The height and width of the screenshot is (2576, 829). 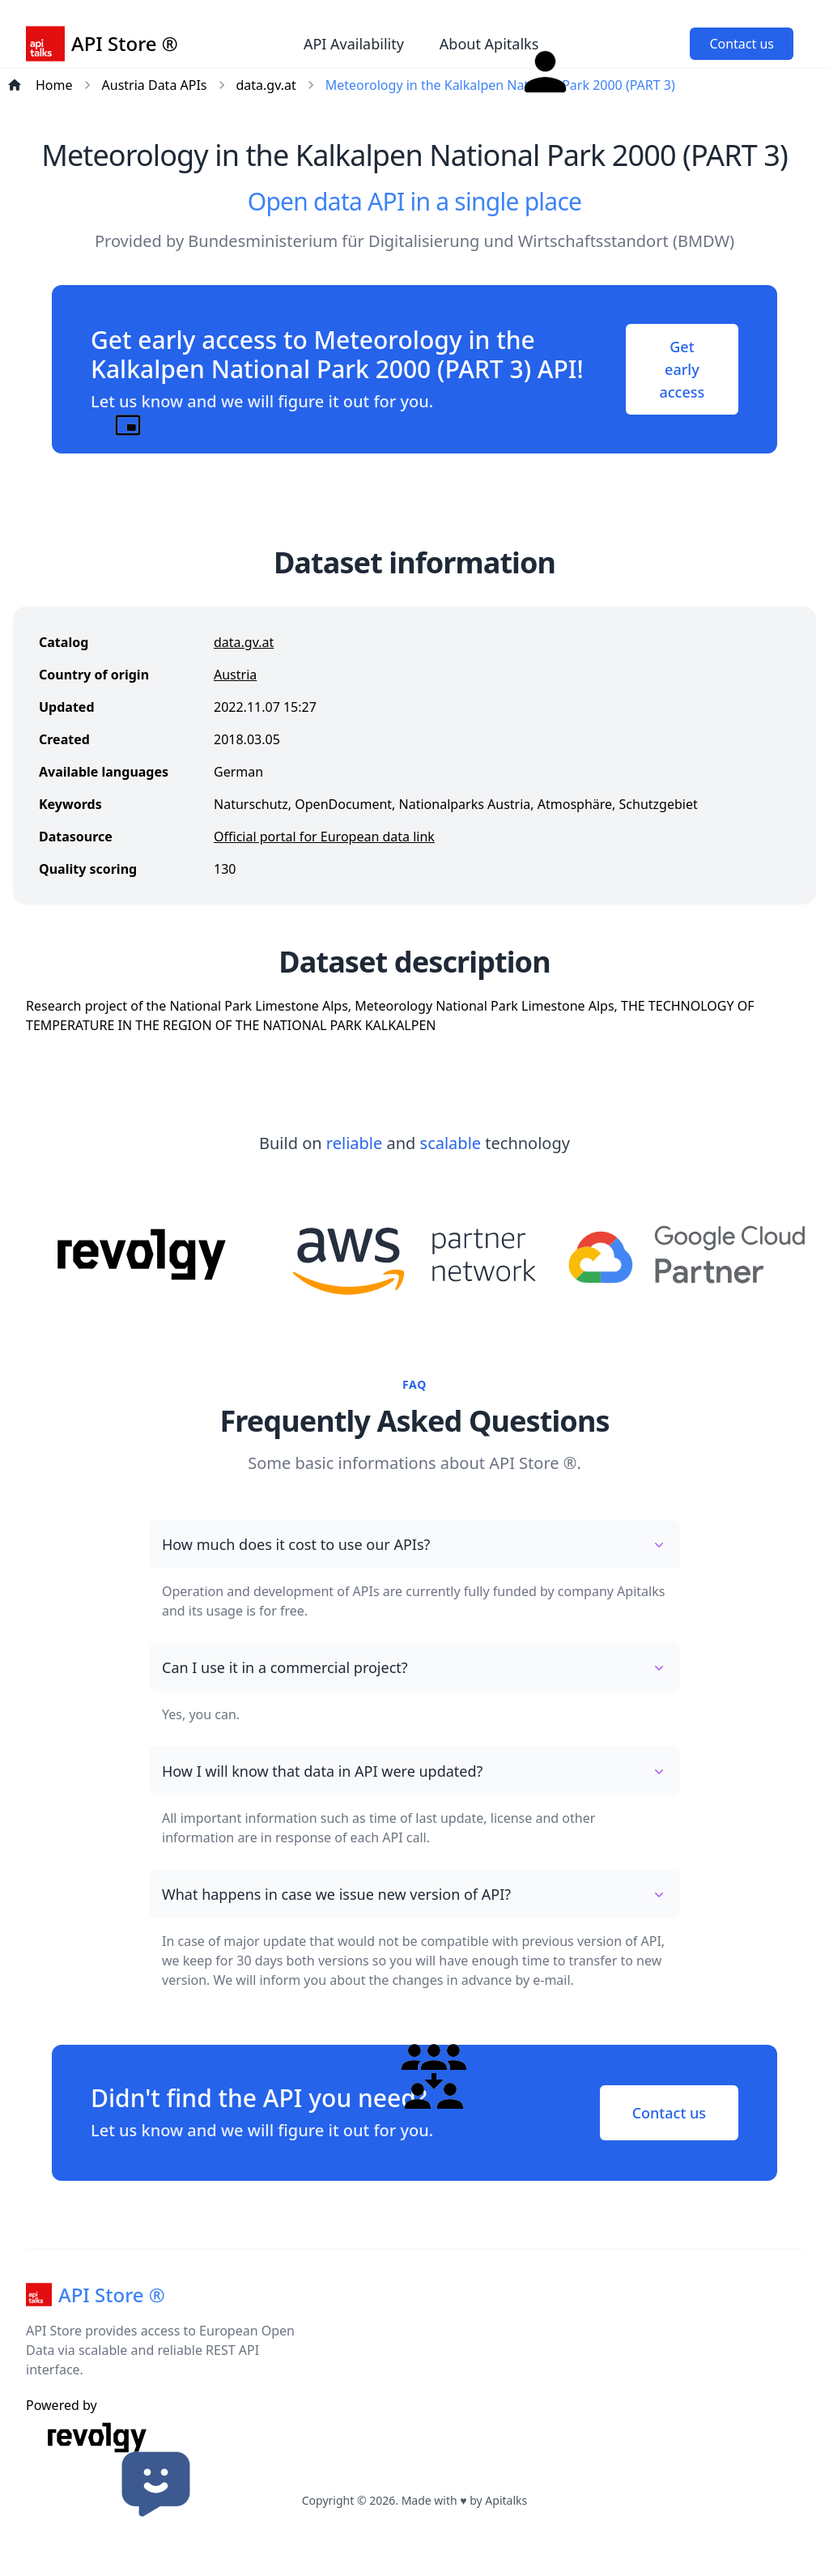 What do you see at coordinates (434, 2076) in the screenshot?
I see `reduce capacity or limit group size` at bounding box center [434, 2076].